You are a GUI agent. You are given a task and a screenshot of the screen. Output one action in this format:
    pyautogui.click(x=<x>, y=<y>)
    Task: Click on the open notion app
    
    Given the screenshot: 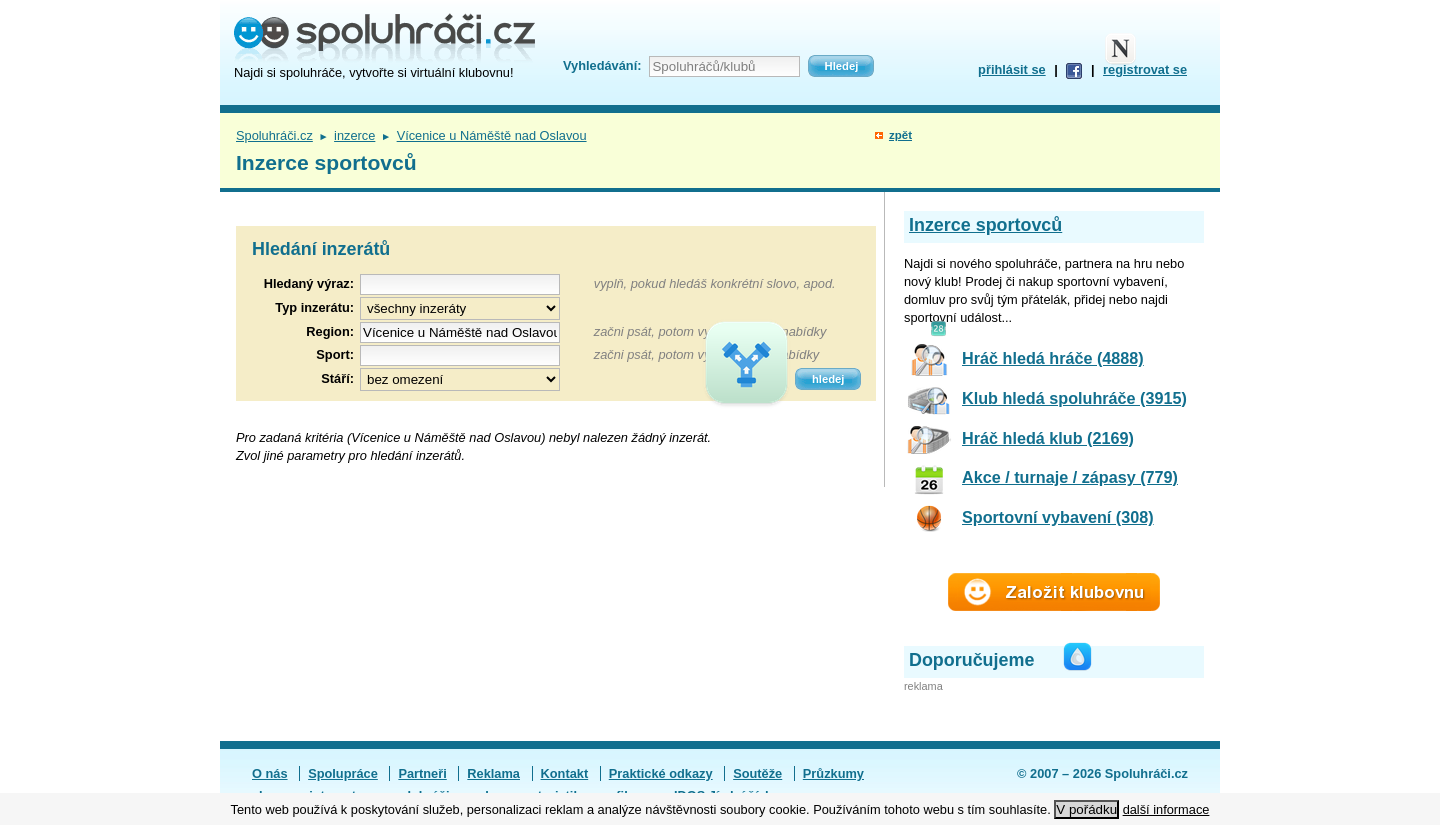 What is the action you would take?
    pyautogui.click(x=1120, y=48)
    